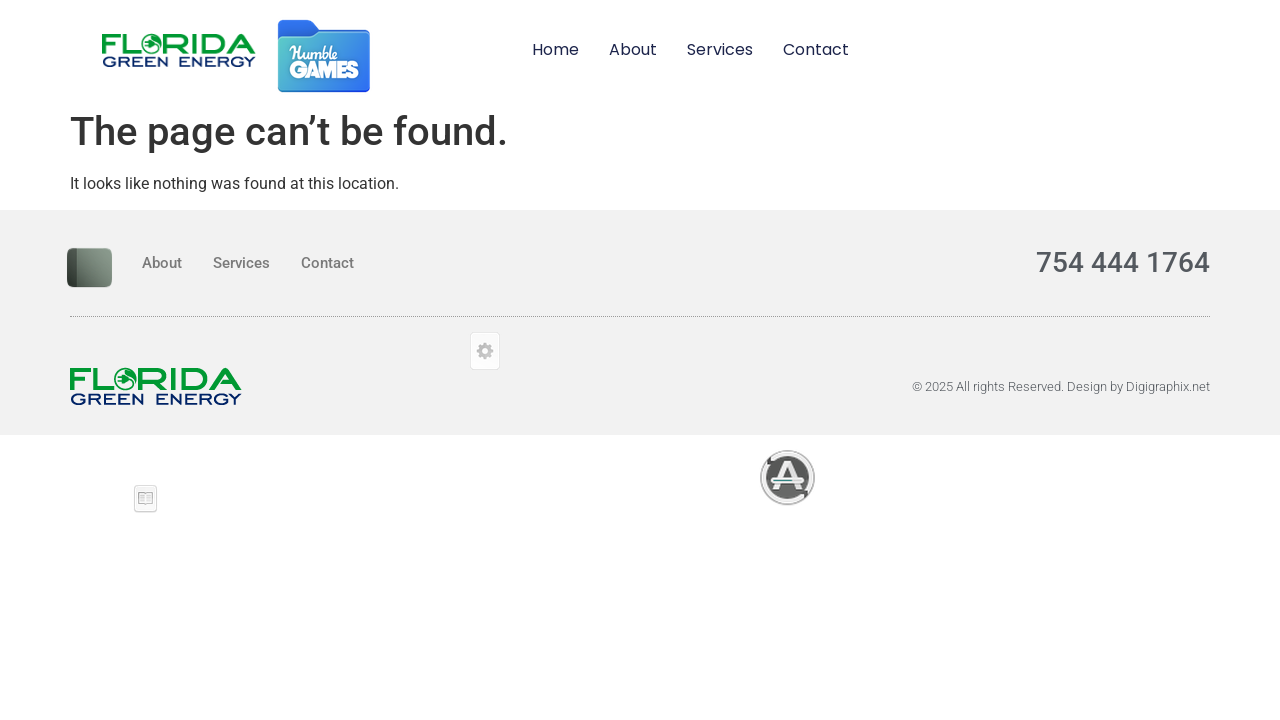 This screenshot has height=720, width=1280. Describe the element at coordinates (89, 266) in the screenshot. I see `access your desktop folder` at that location.